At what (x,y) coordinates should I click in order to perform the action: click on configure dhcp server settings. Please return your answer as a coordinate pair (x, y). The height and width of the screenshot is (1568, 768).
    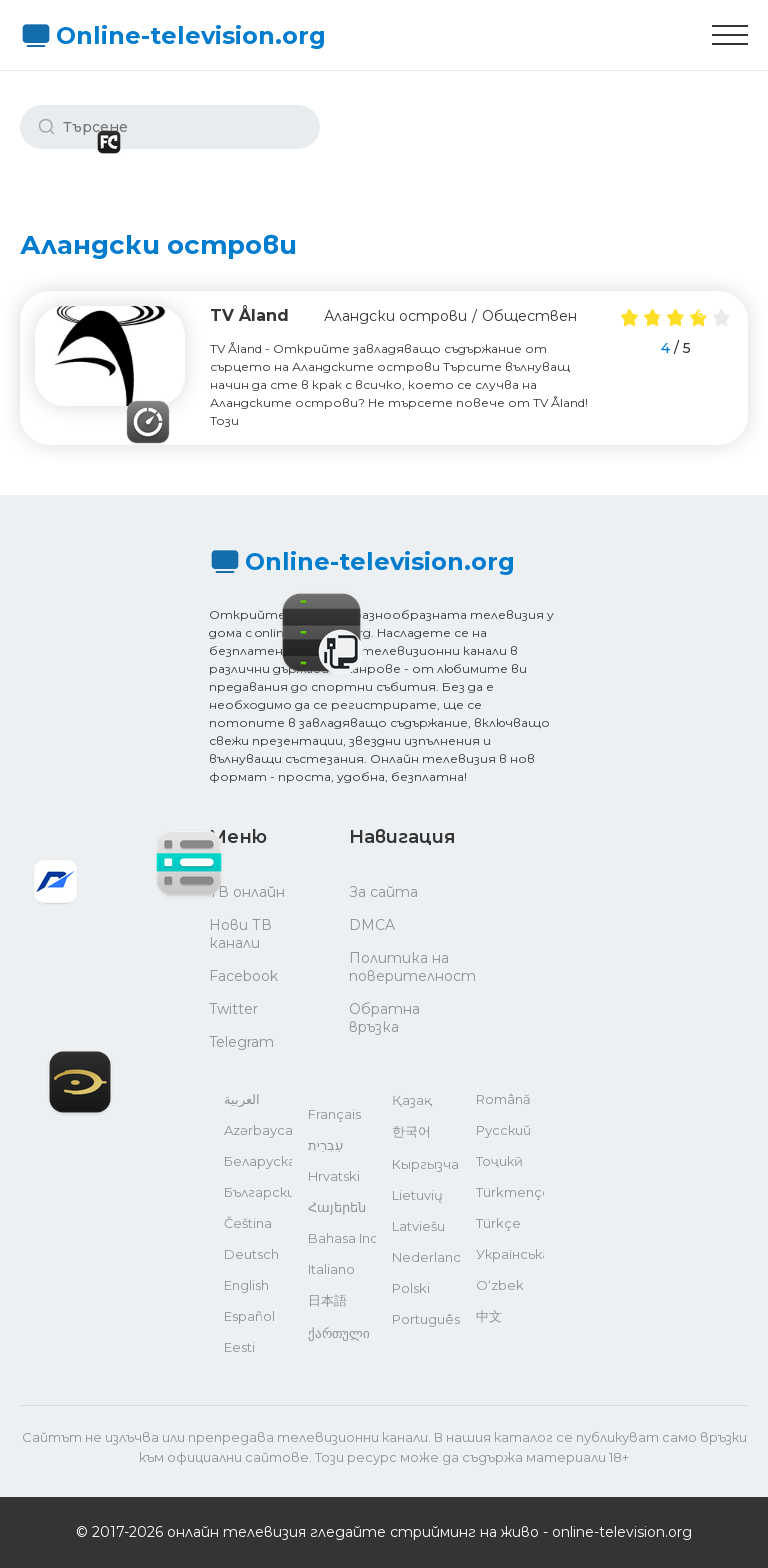
    Looking at the image, I should click on (321, 632).